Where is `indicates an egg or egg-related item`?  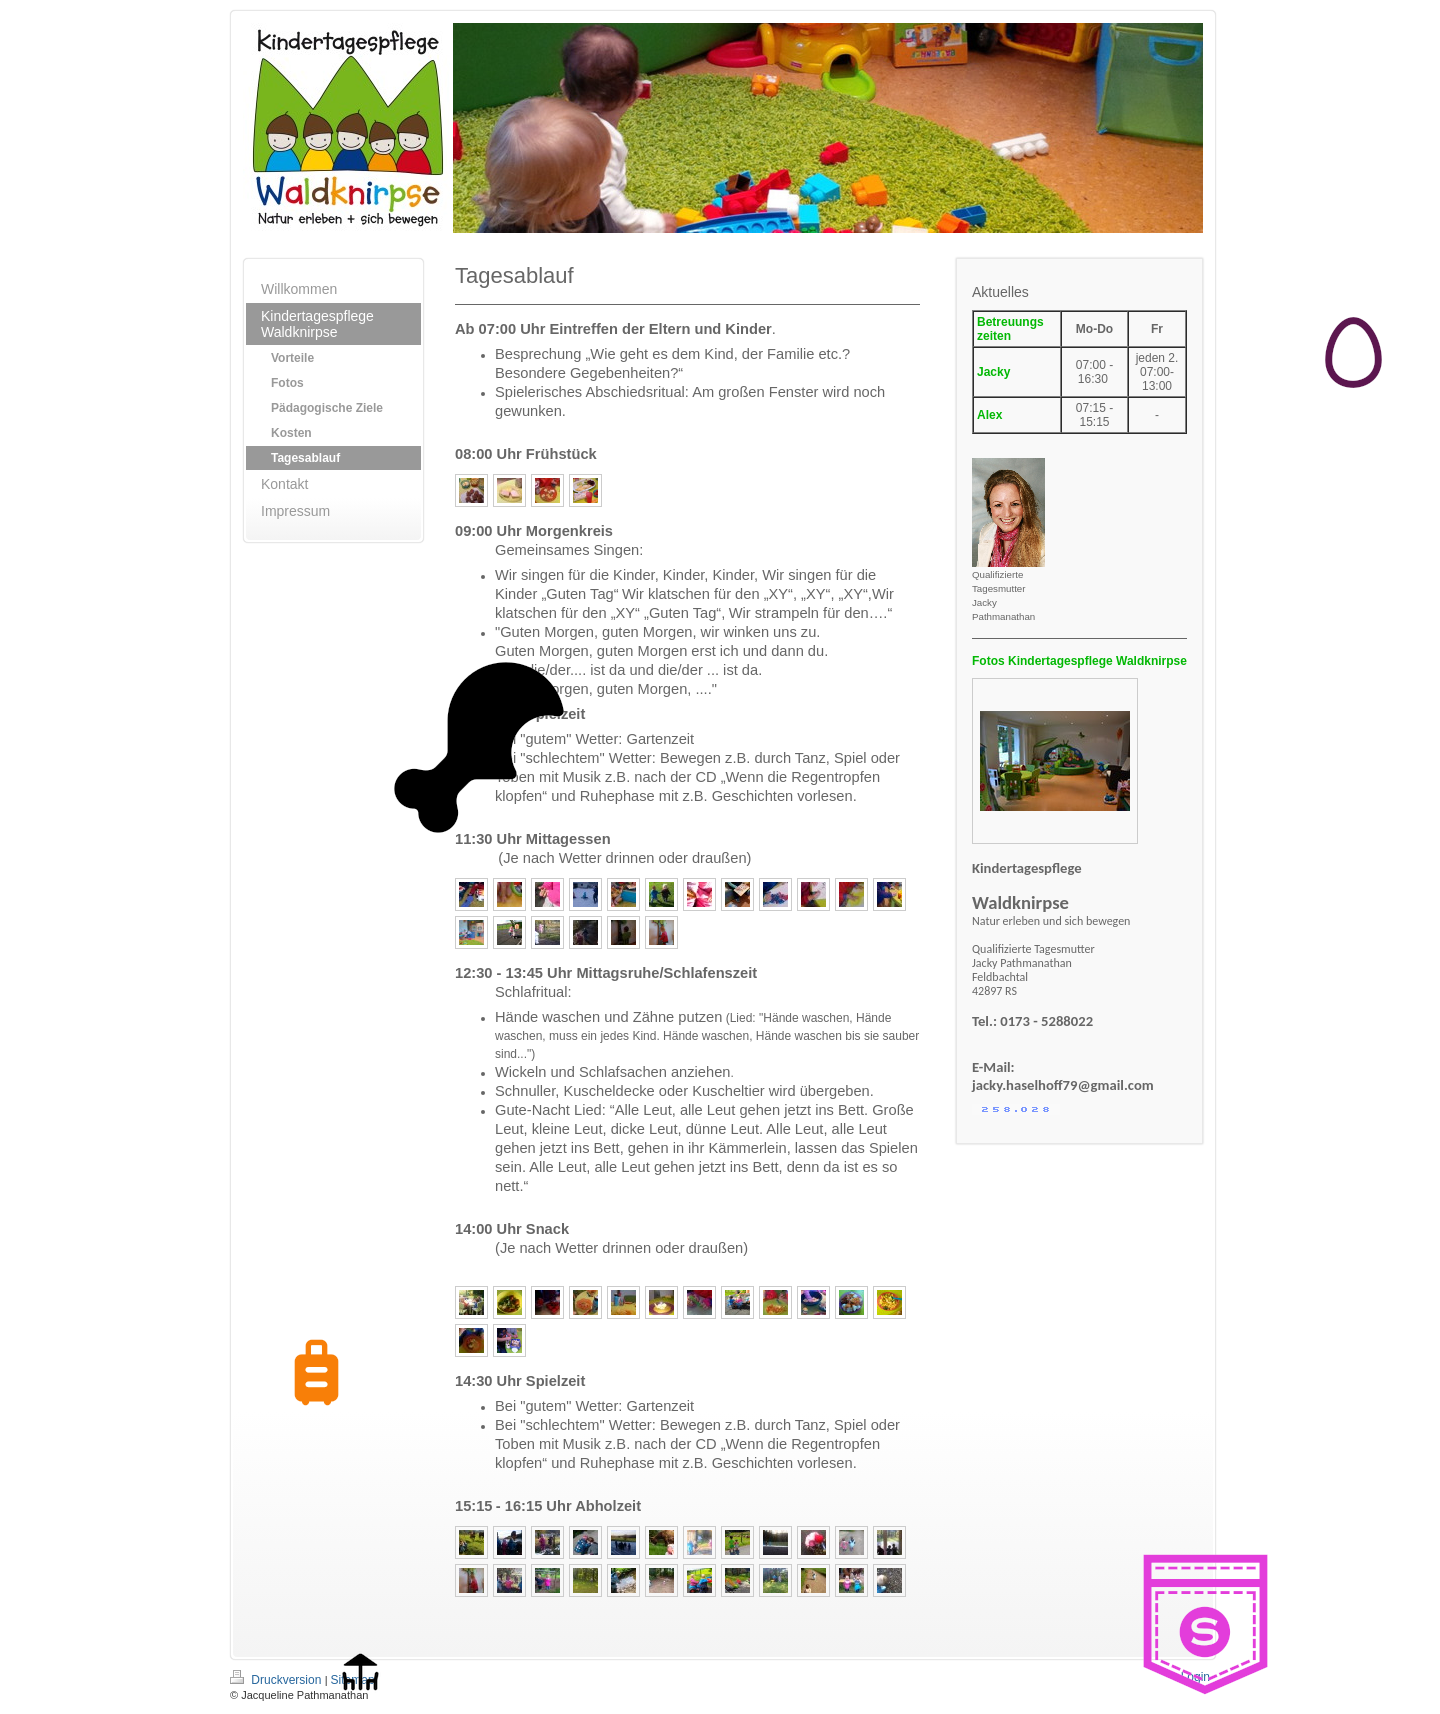 indicates an egg or egg-related item is located at coordinates (1353, 352).